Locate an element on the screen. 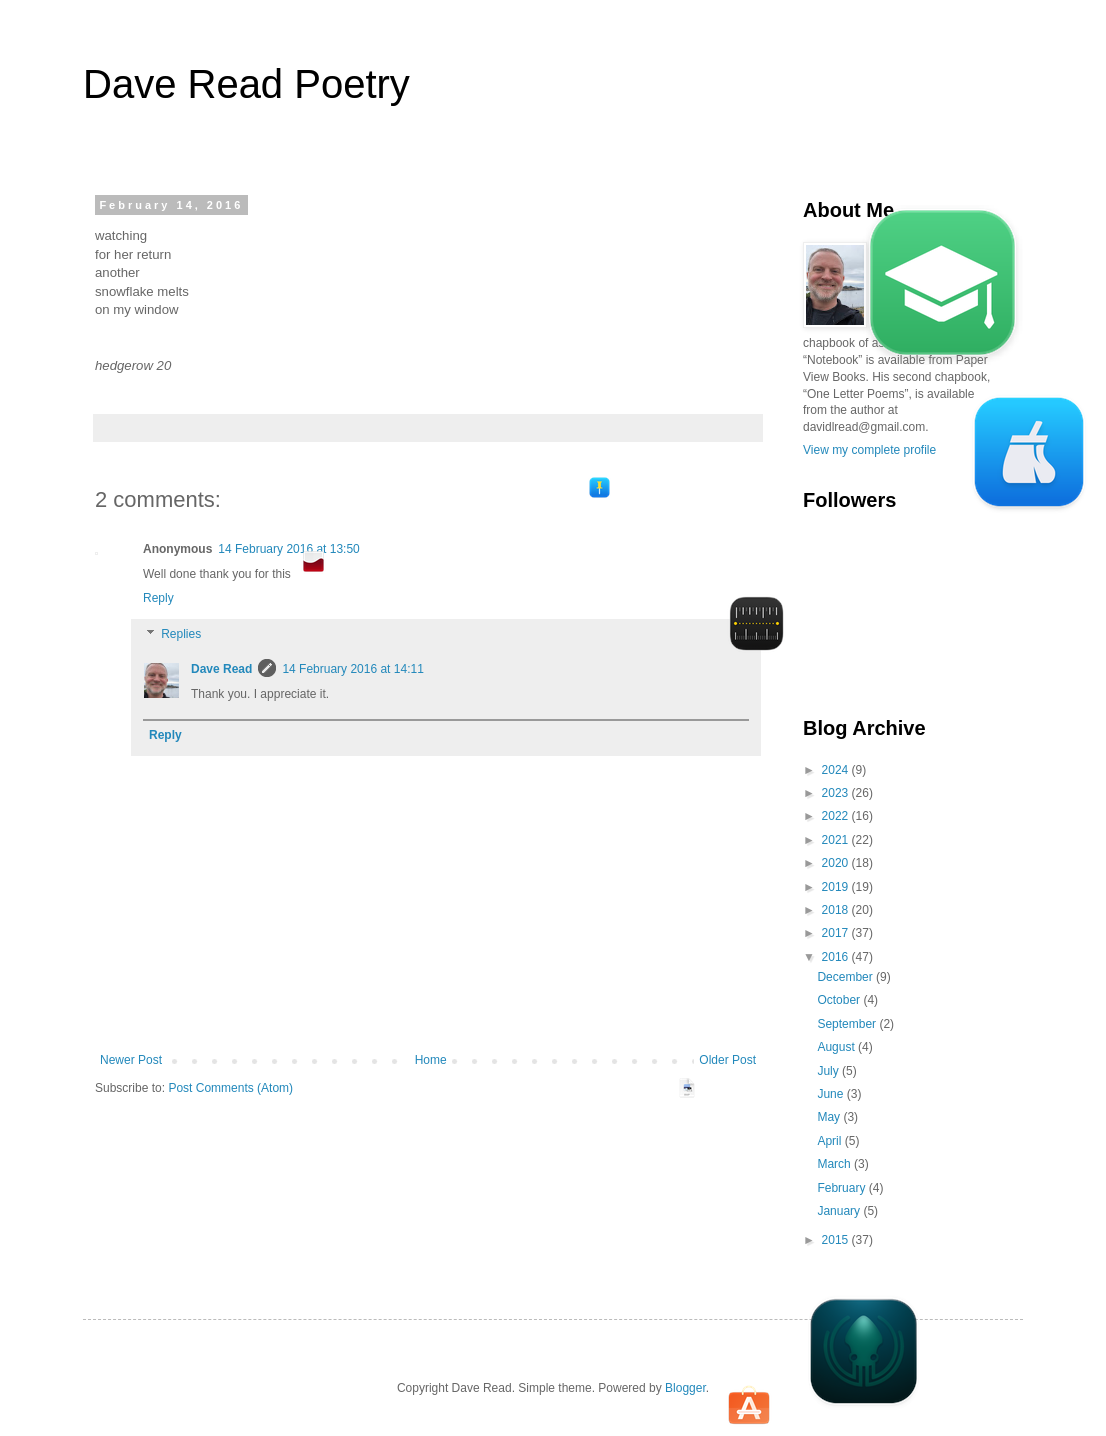  open gitkraken git client is located at coordinates (864, 1351).